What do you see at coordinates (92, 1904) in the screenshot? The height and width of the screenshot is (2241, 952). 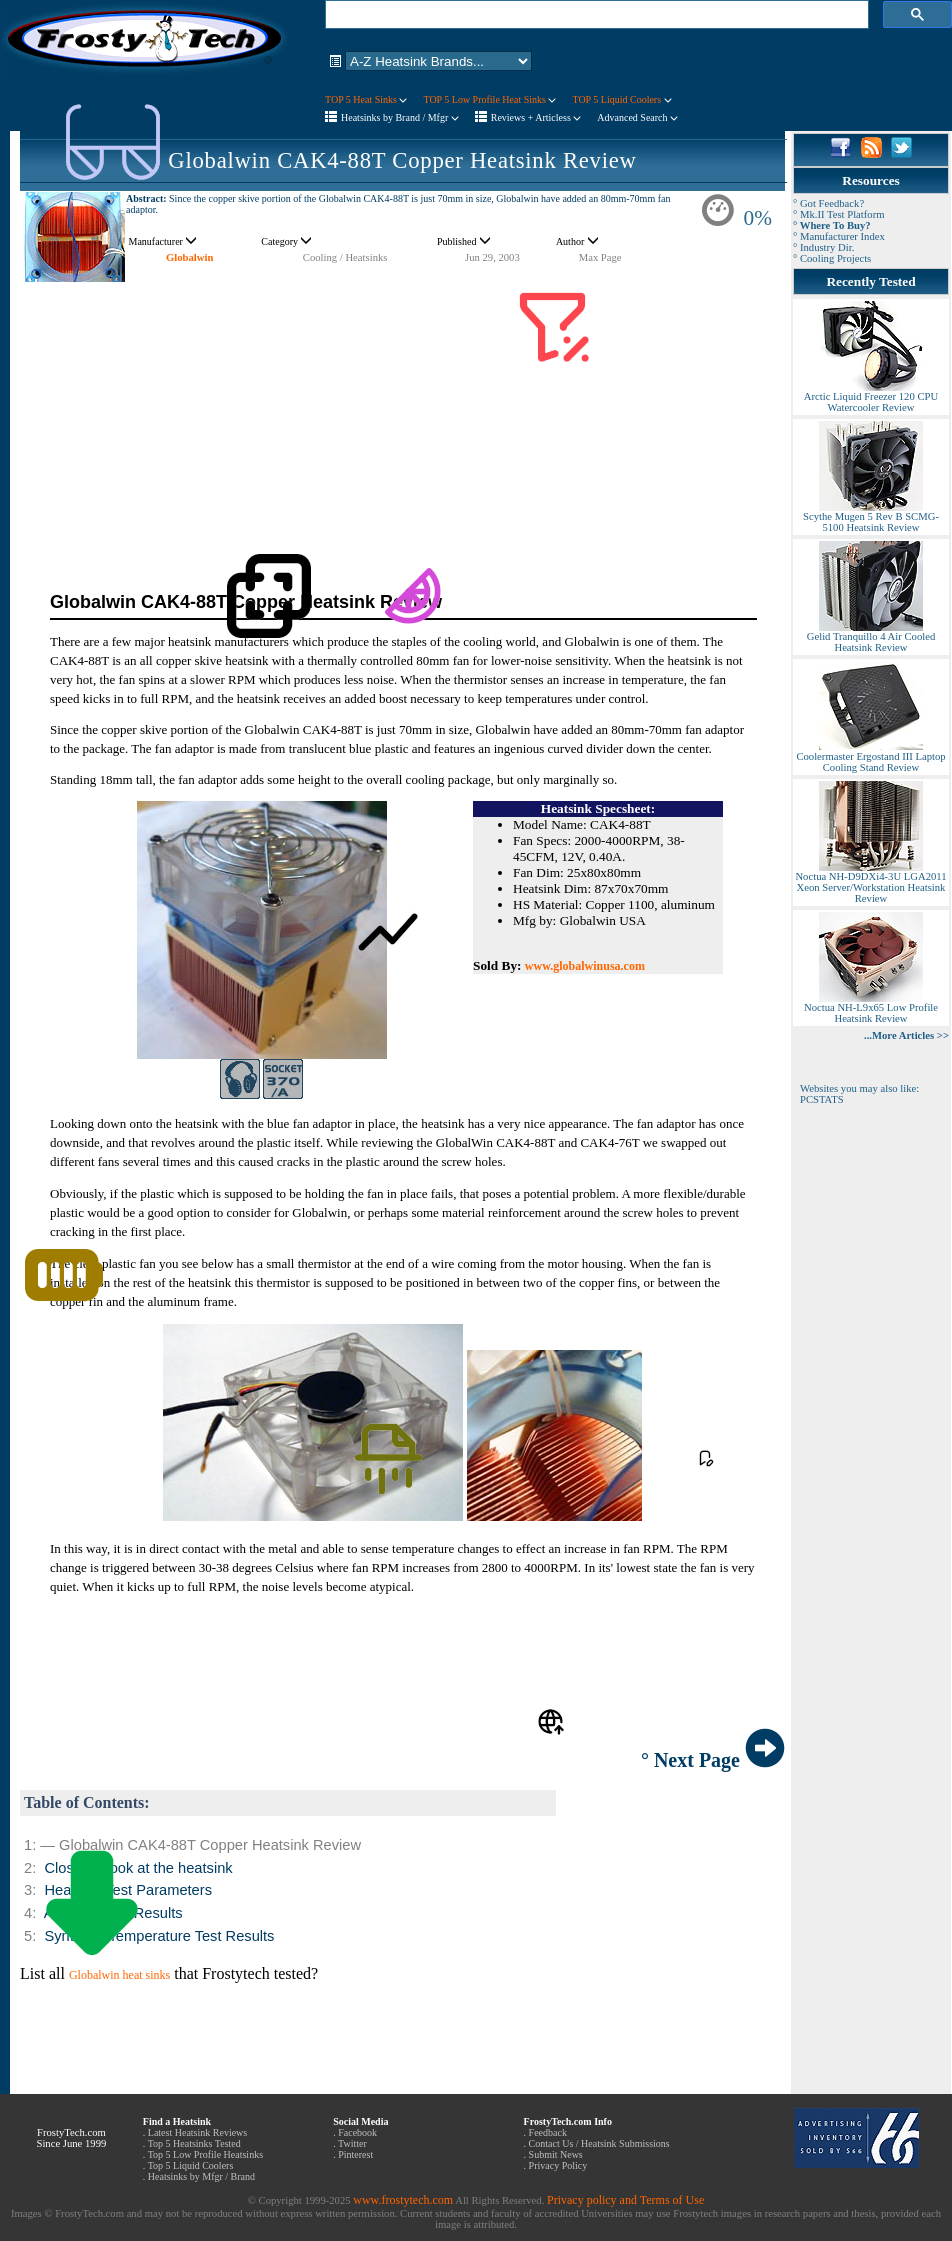 I see `download a file or content` at bounding box center [92, 1904].